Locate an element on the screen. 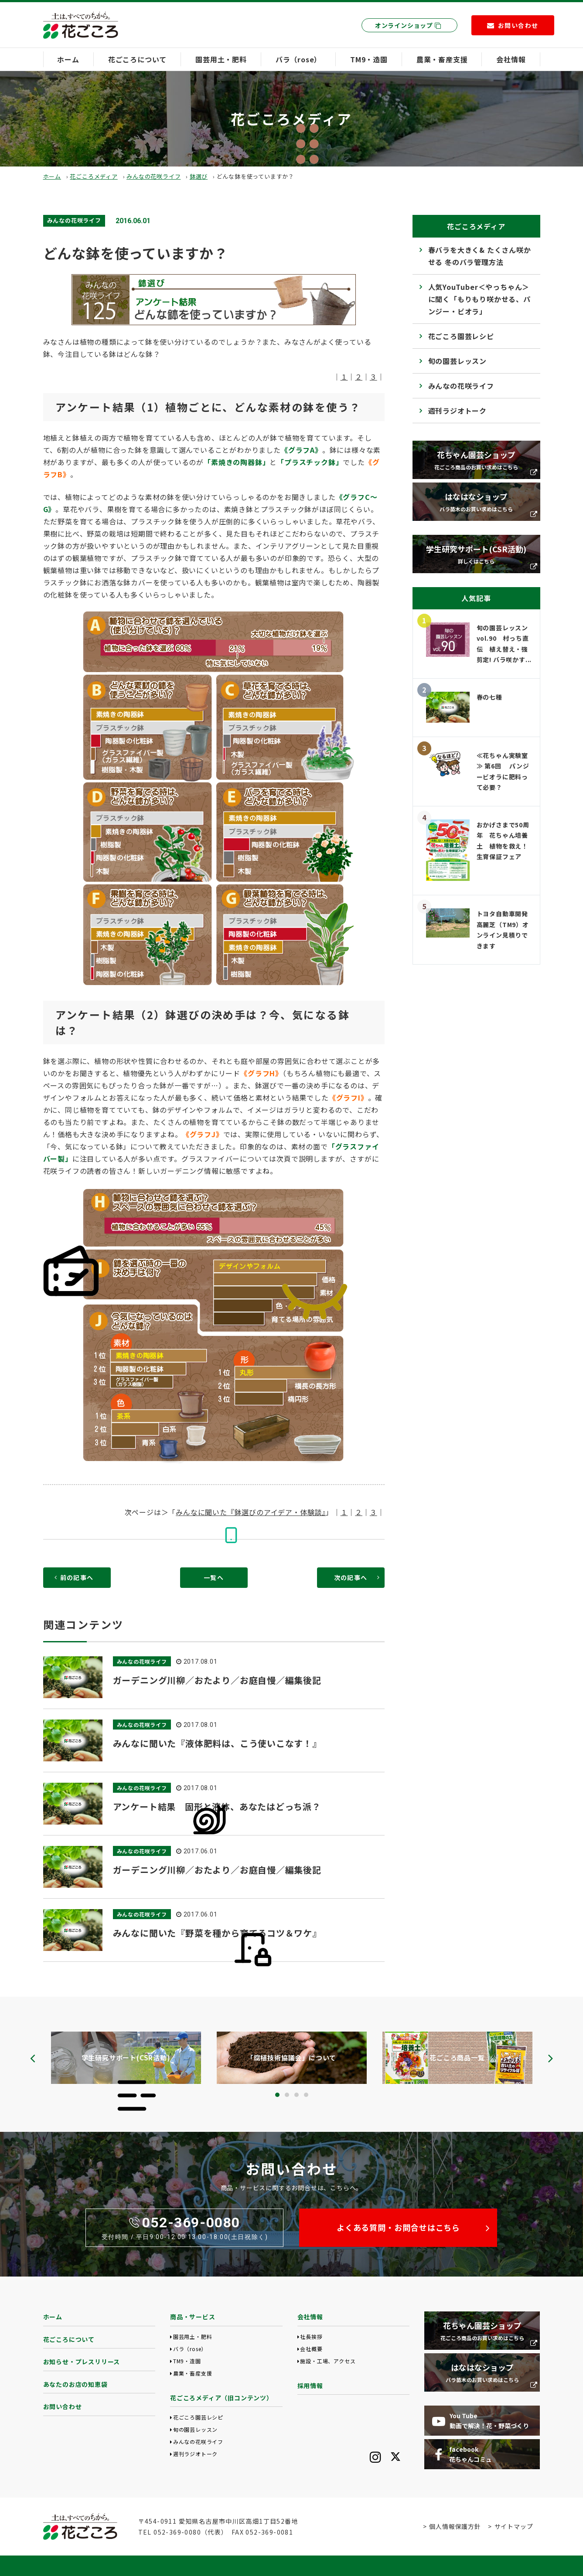  indicates slow loading or processing speed is located at coordinates (209, 1819).